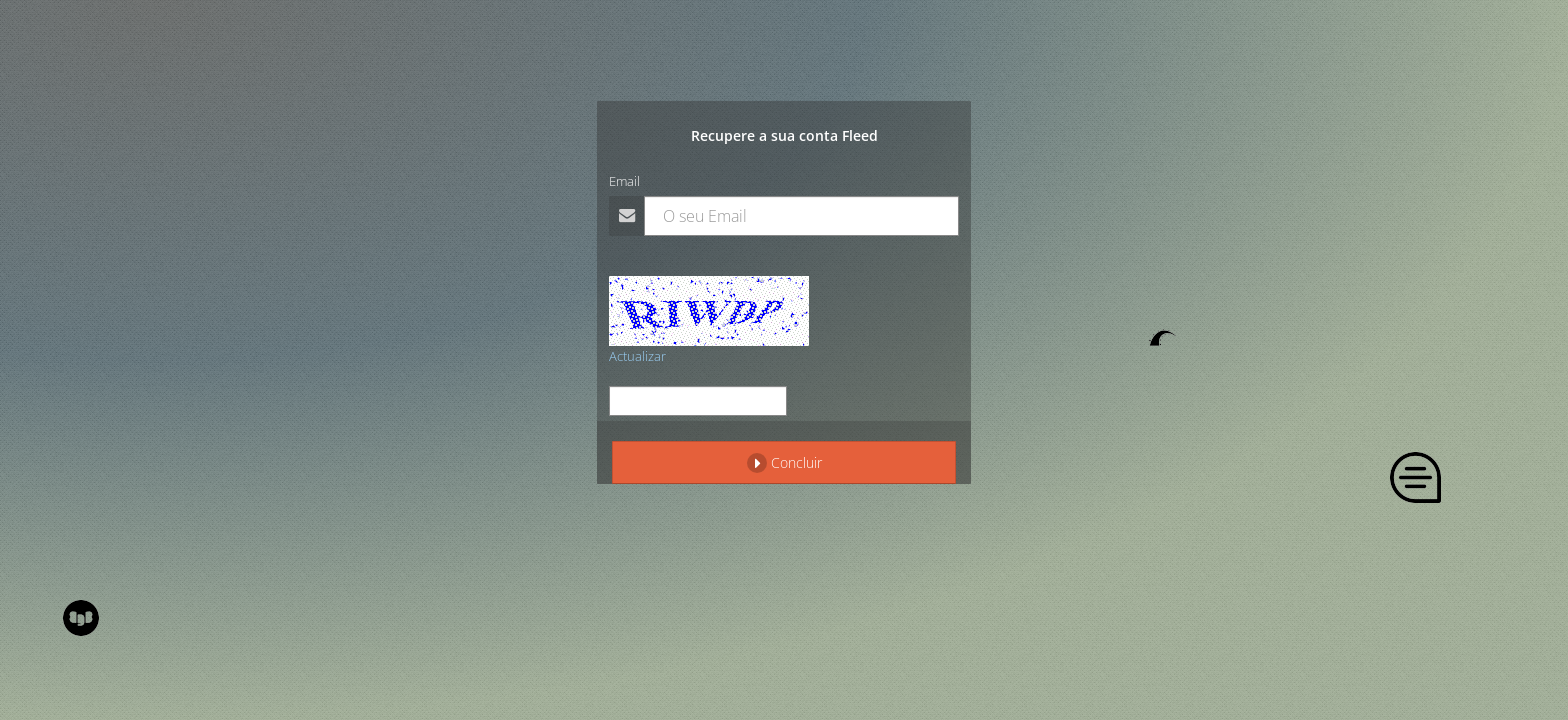  I want to click on open quip collaborative documents app, so click(1415, 477).